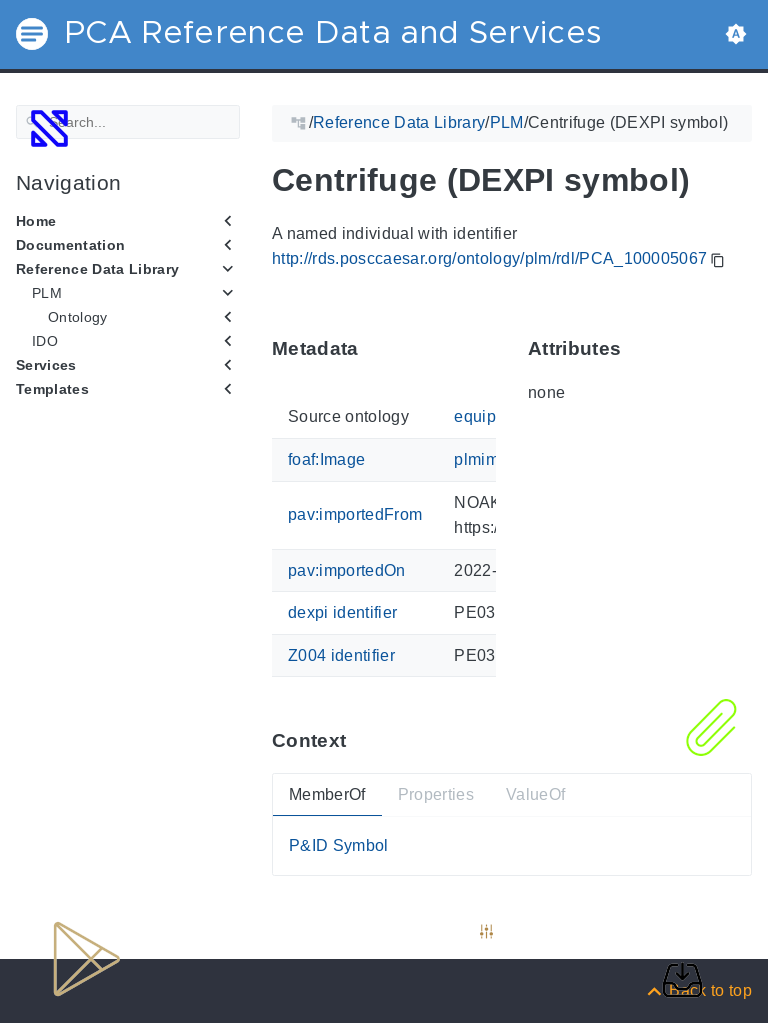 The width and height of the screenshot is (768, 1023). Describe the element at coordinates (712, 727) in the screenshot. I see `attach a file to your message` at that location.